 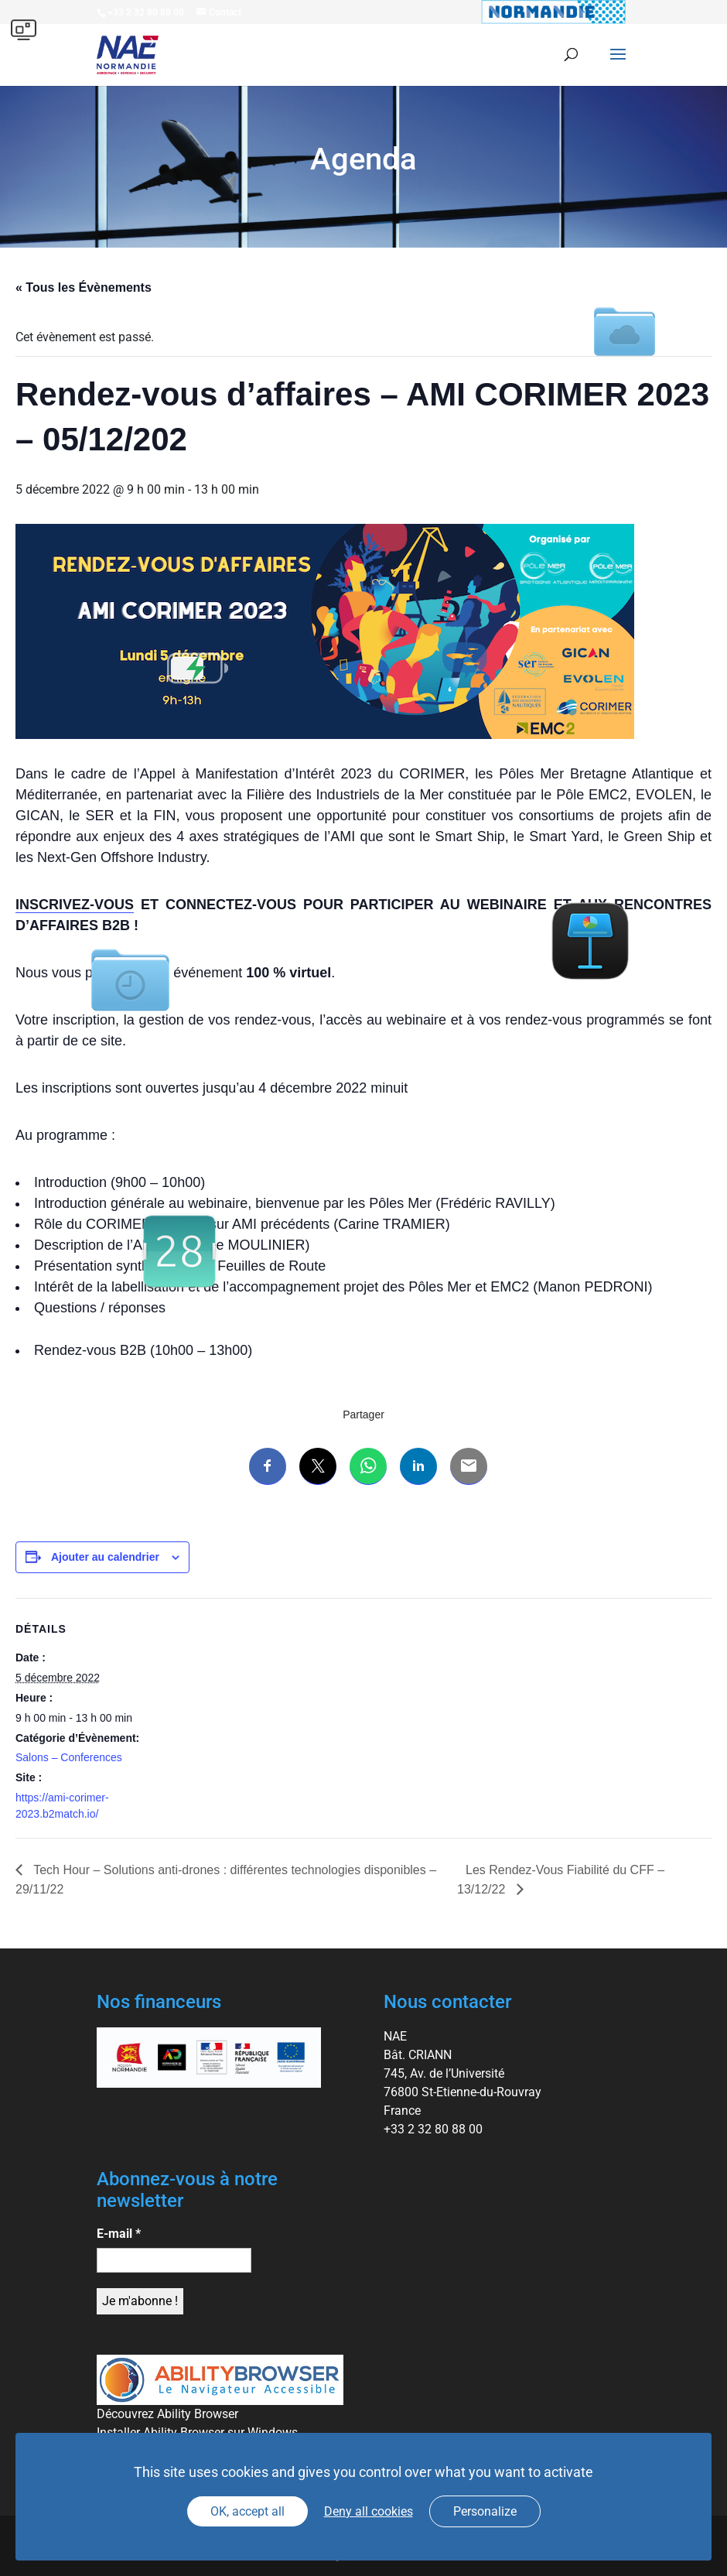 I want to click on open the calendar app, so click(x=179, y=1251).